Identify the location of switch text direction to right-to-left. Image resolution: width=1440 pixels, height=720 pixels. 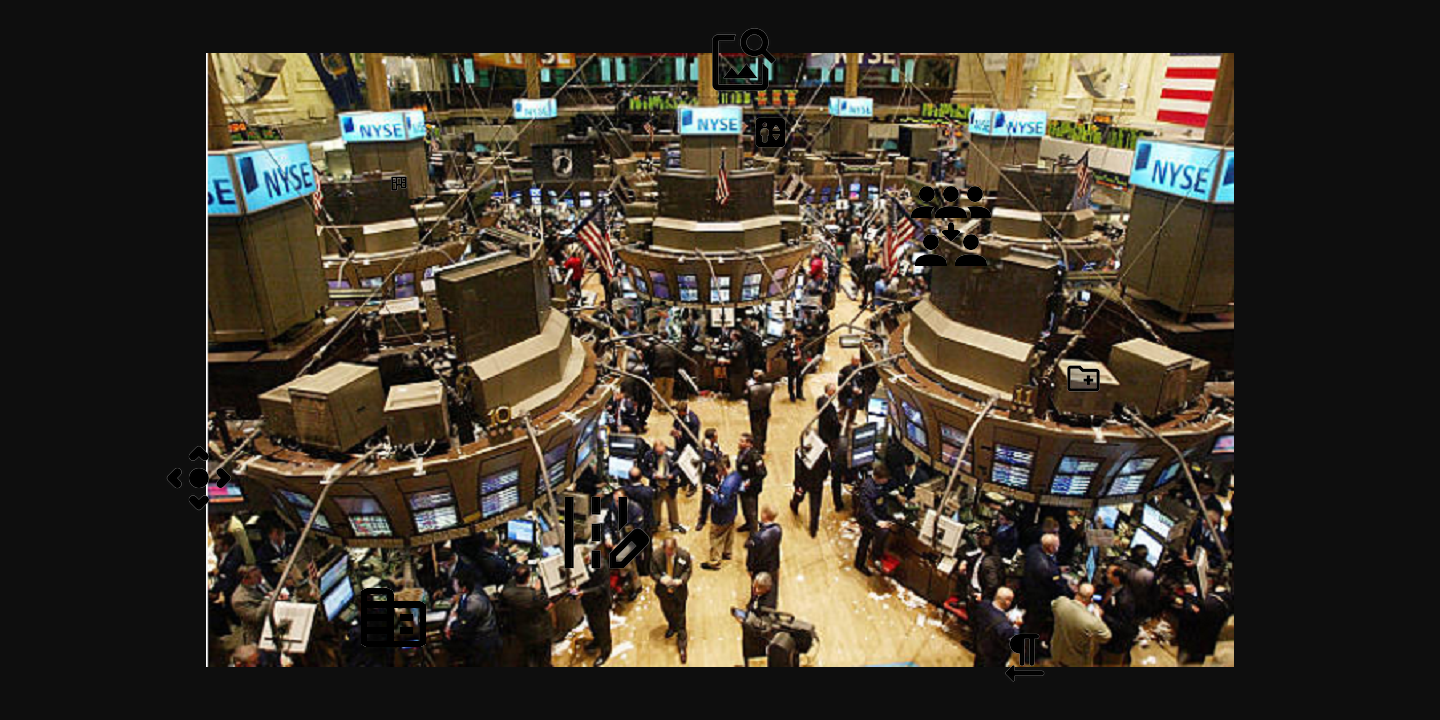
(1024, 658).